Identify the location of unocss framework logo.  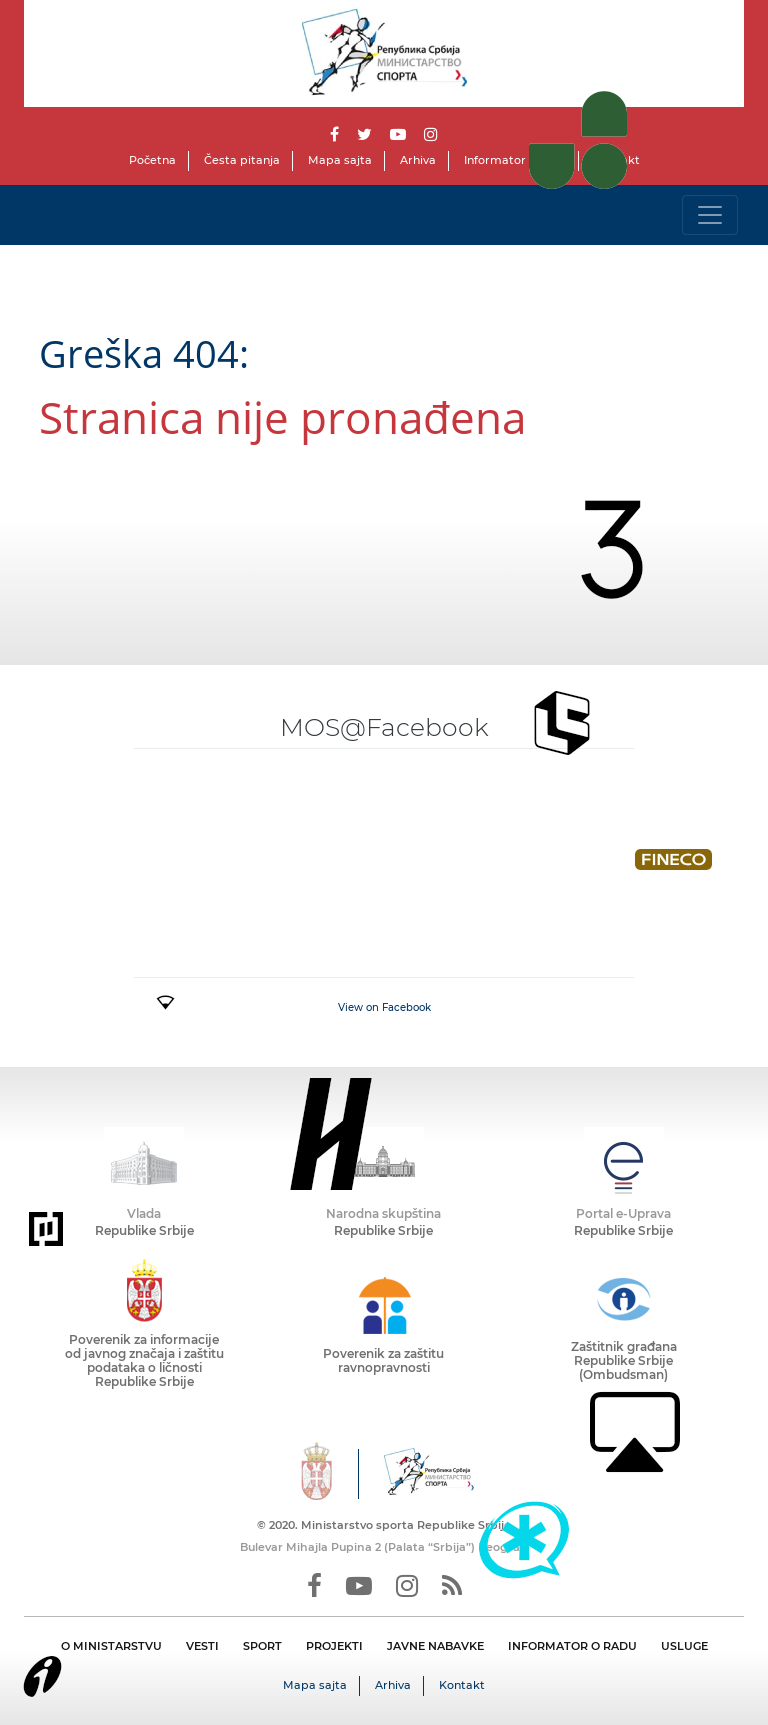
(578, 140).